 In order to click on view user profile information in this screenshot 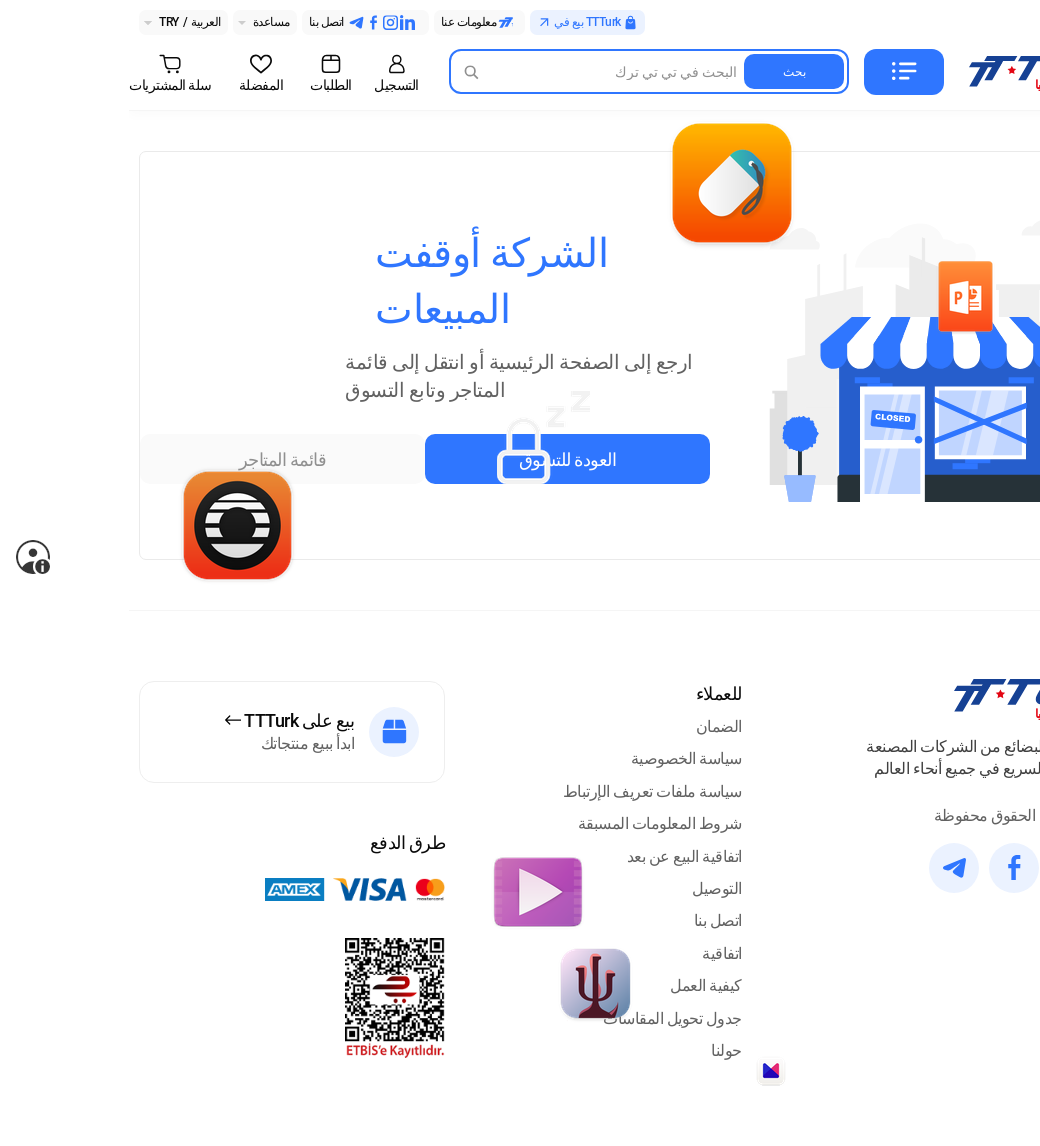, I will do `click(33, 557)`.